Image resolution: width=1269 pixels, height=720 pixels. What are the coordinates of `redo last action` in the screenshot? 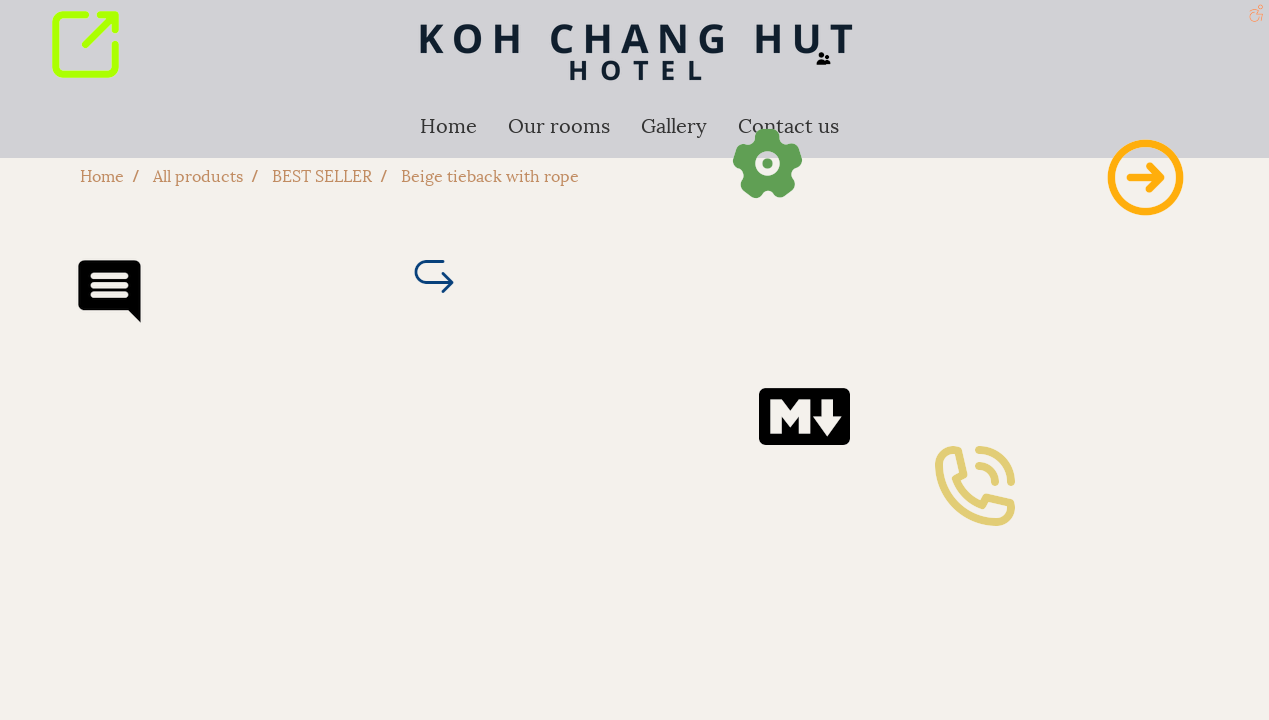 It's located at (434, 275).